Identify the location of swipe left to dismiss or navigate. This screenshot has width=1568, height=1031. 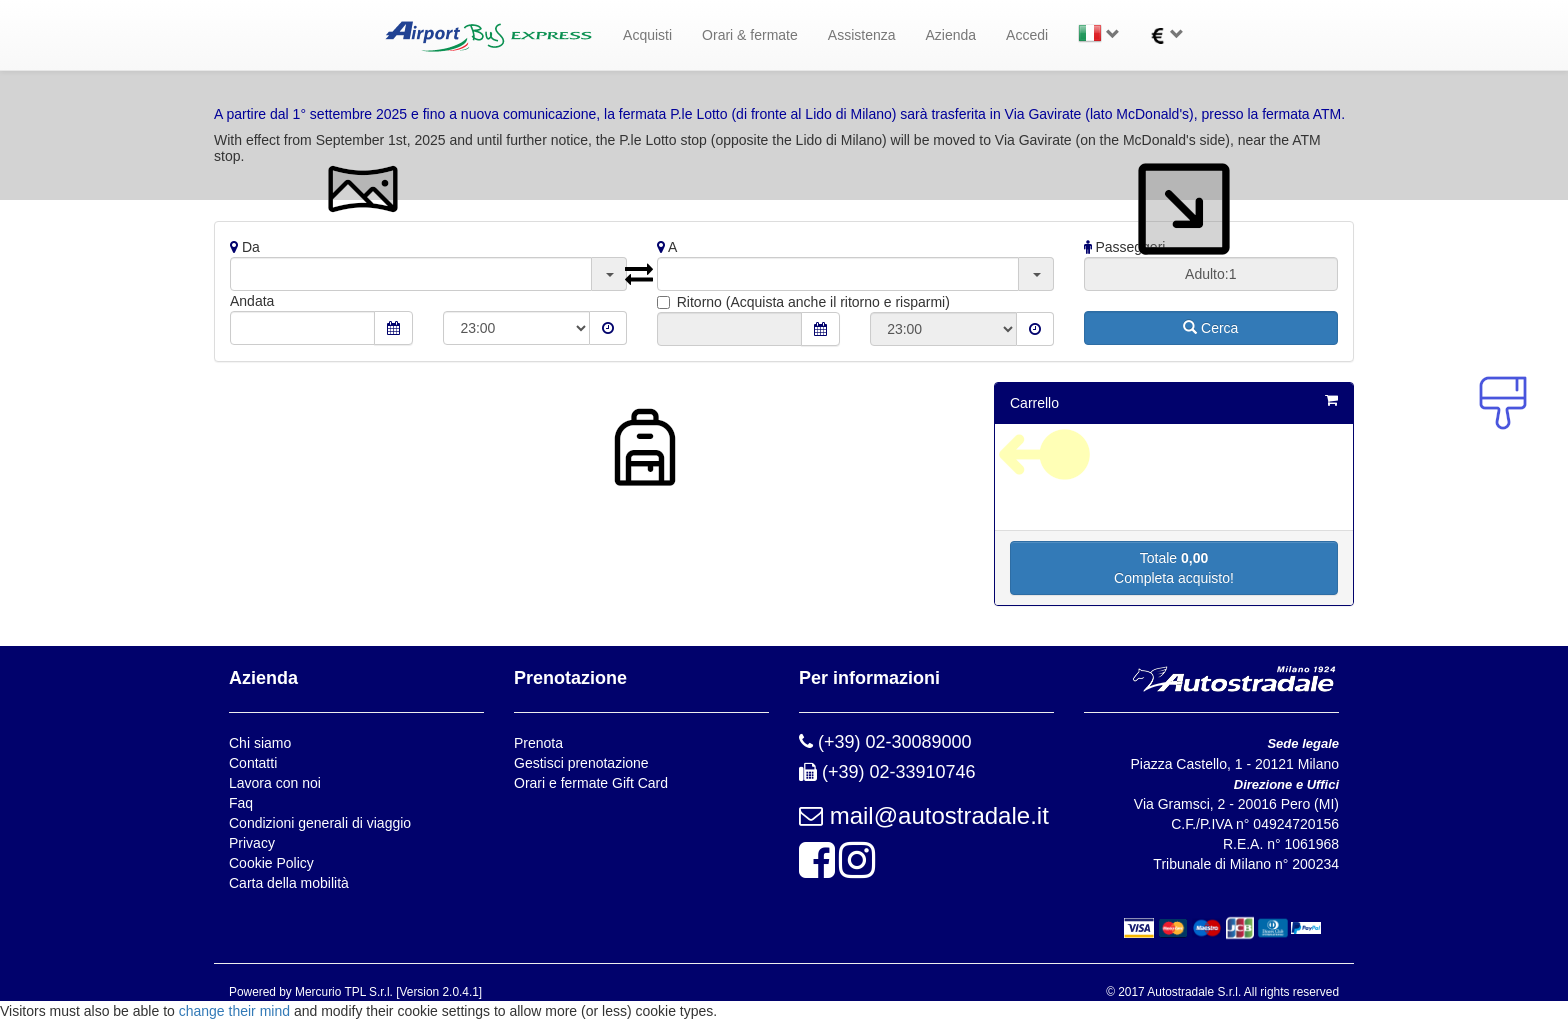
(1044, 454).